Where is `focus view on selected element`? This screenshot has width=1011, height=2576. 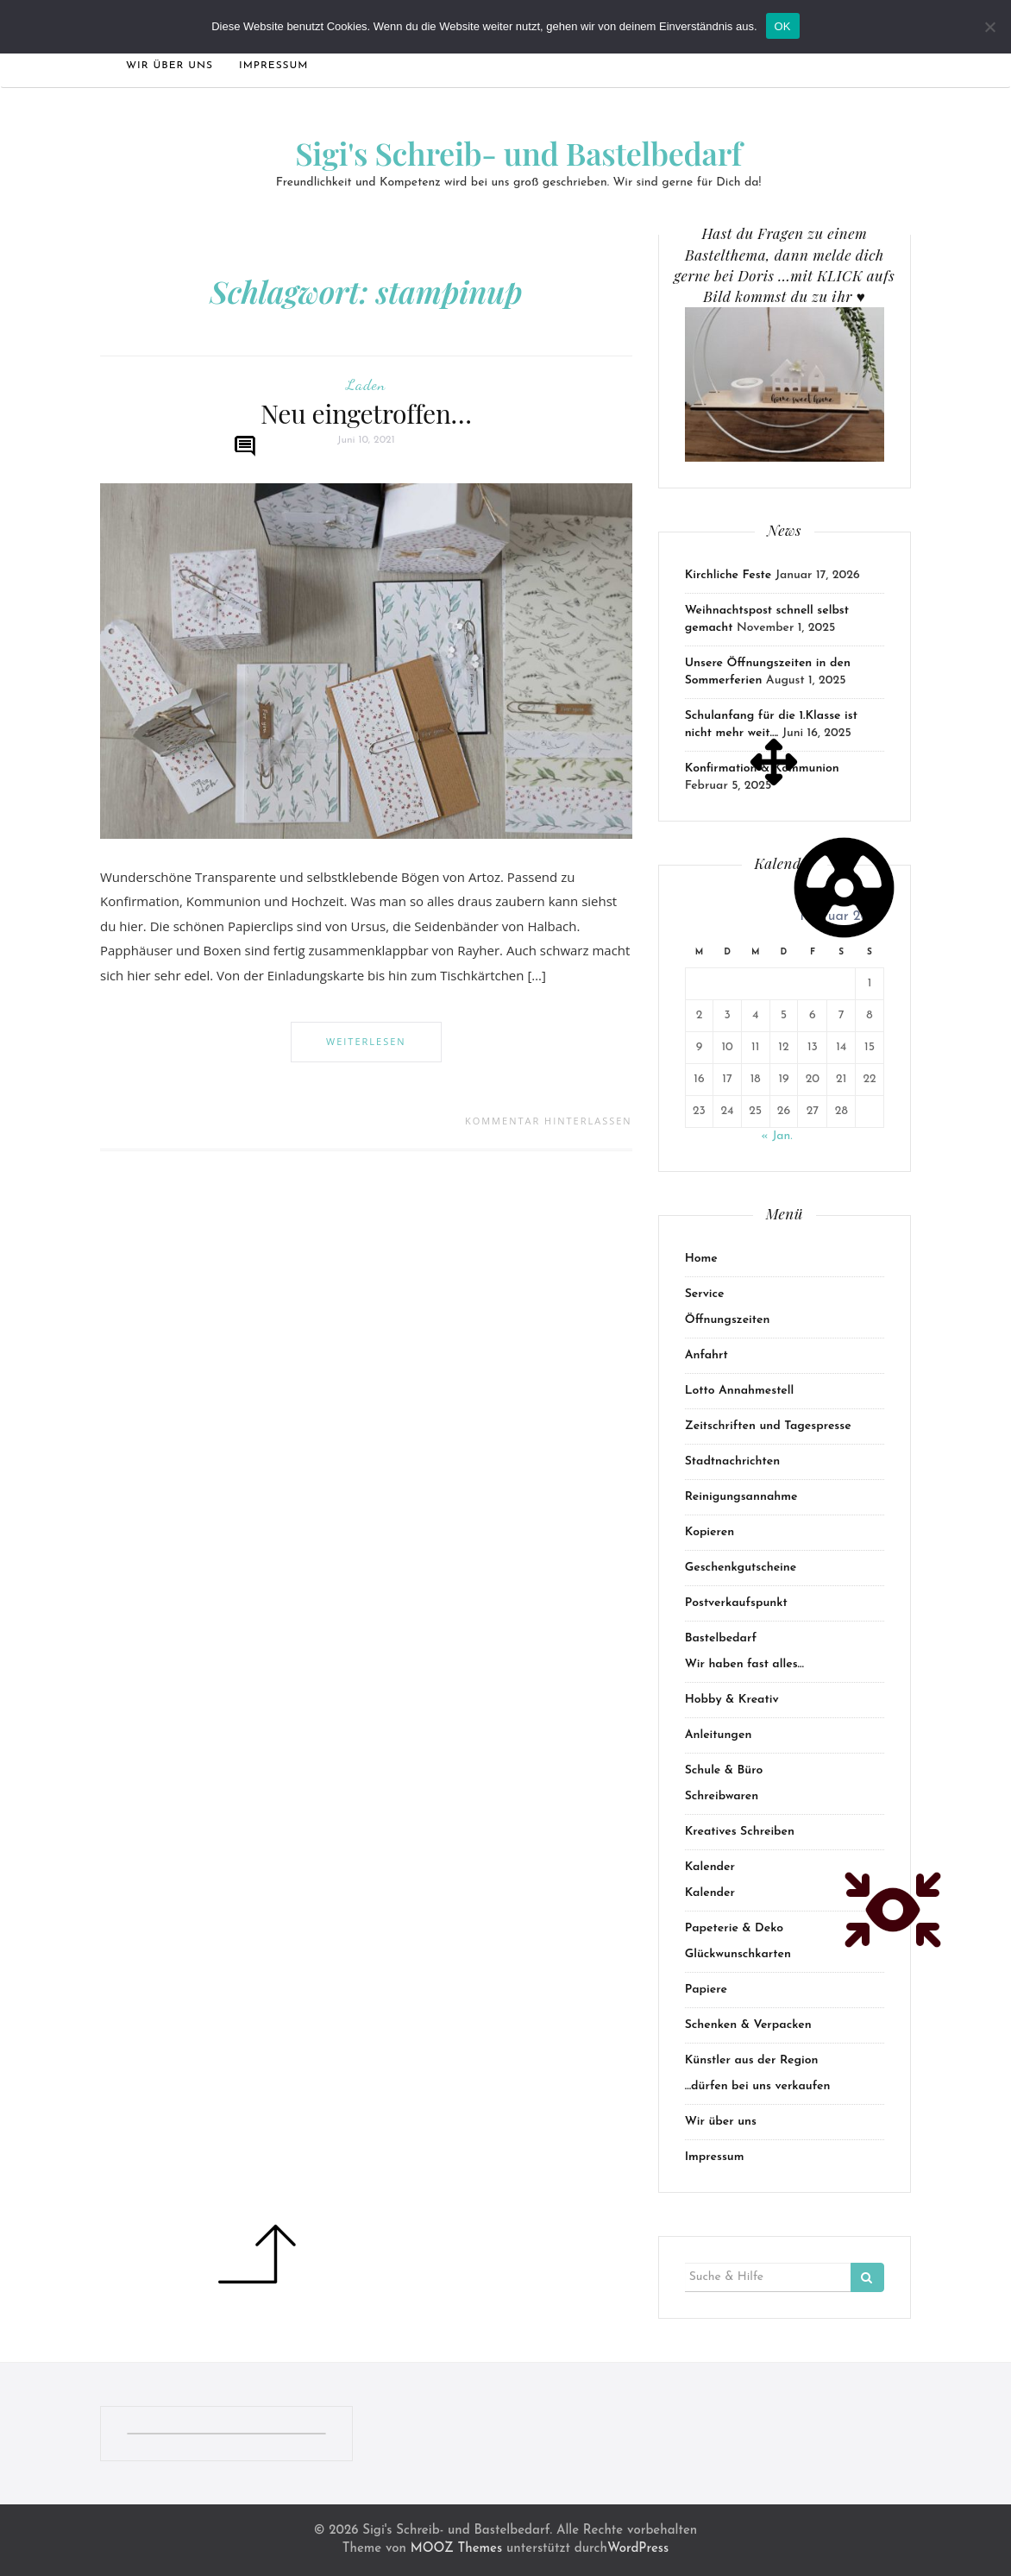
focus view on selected element is located at coordinates (893, 1910).